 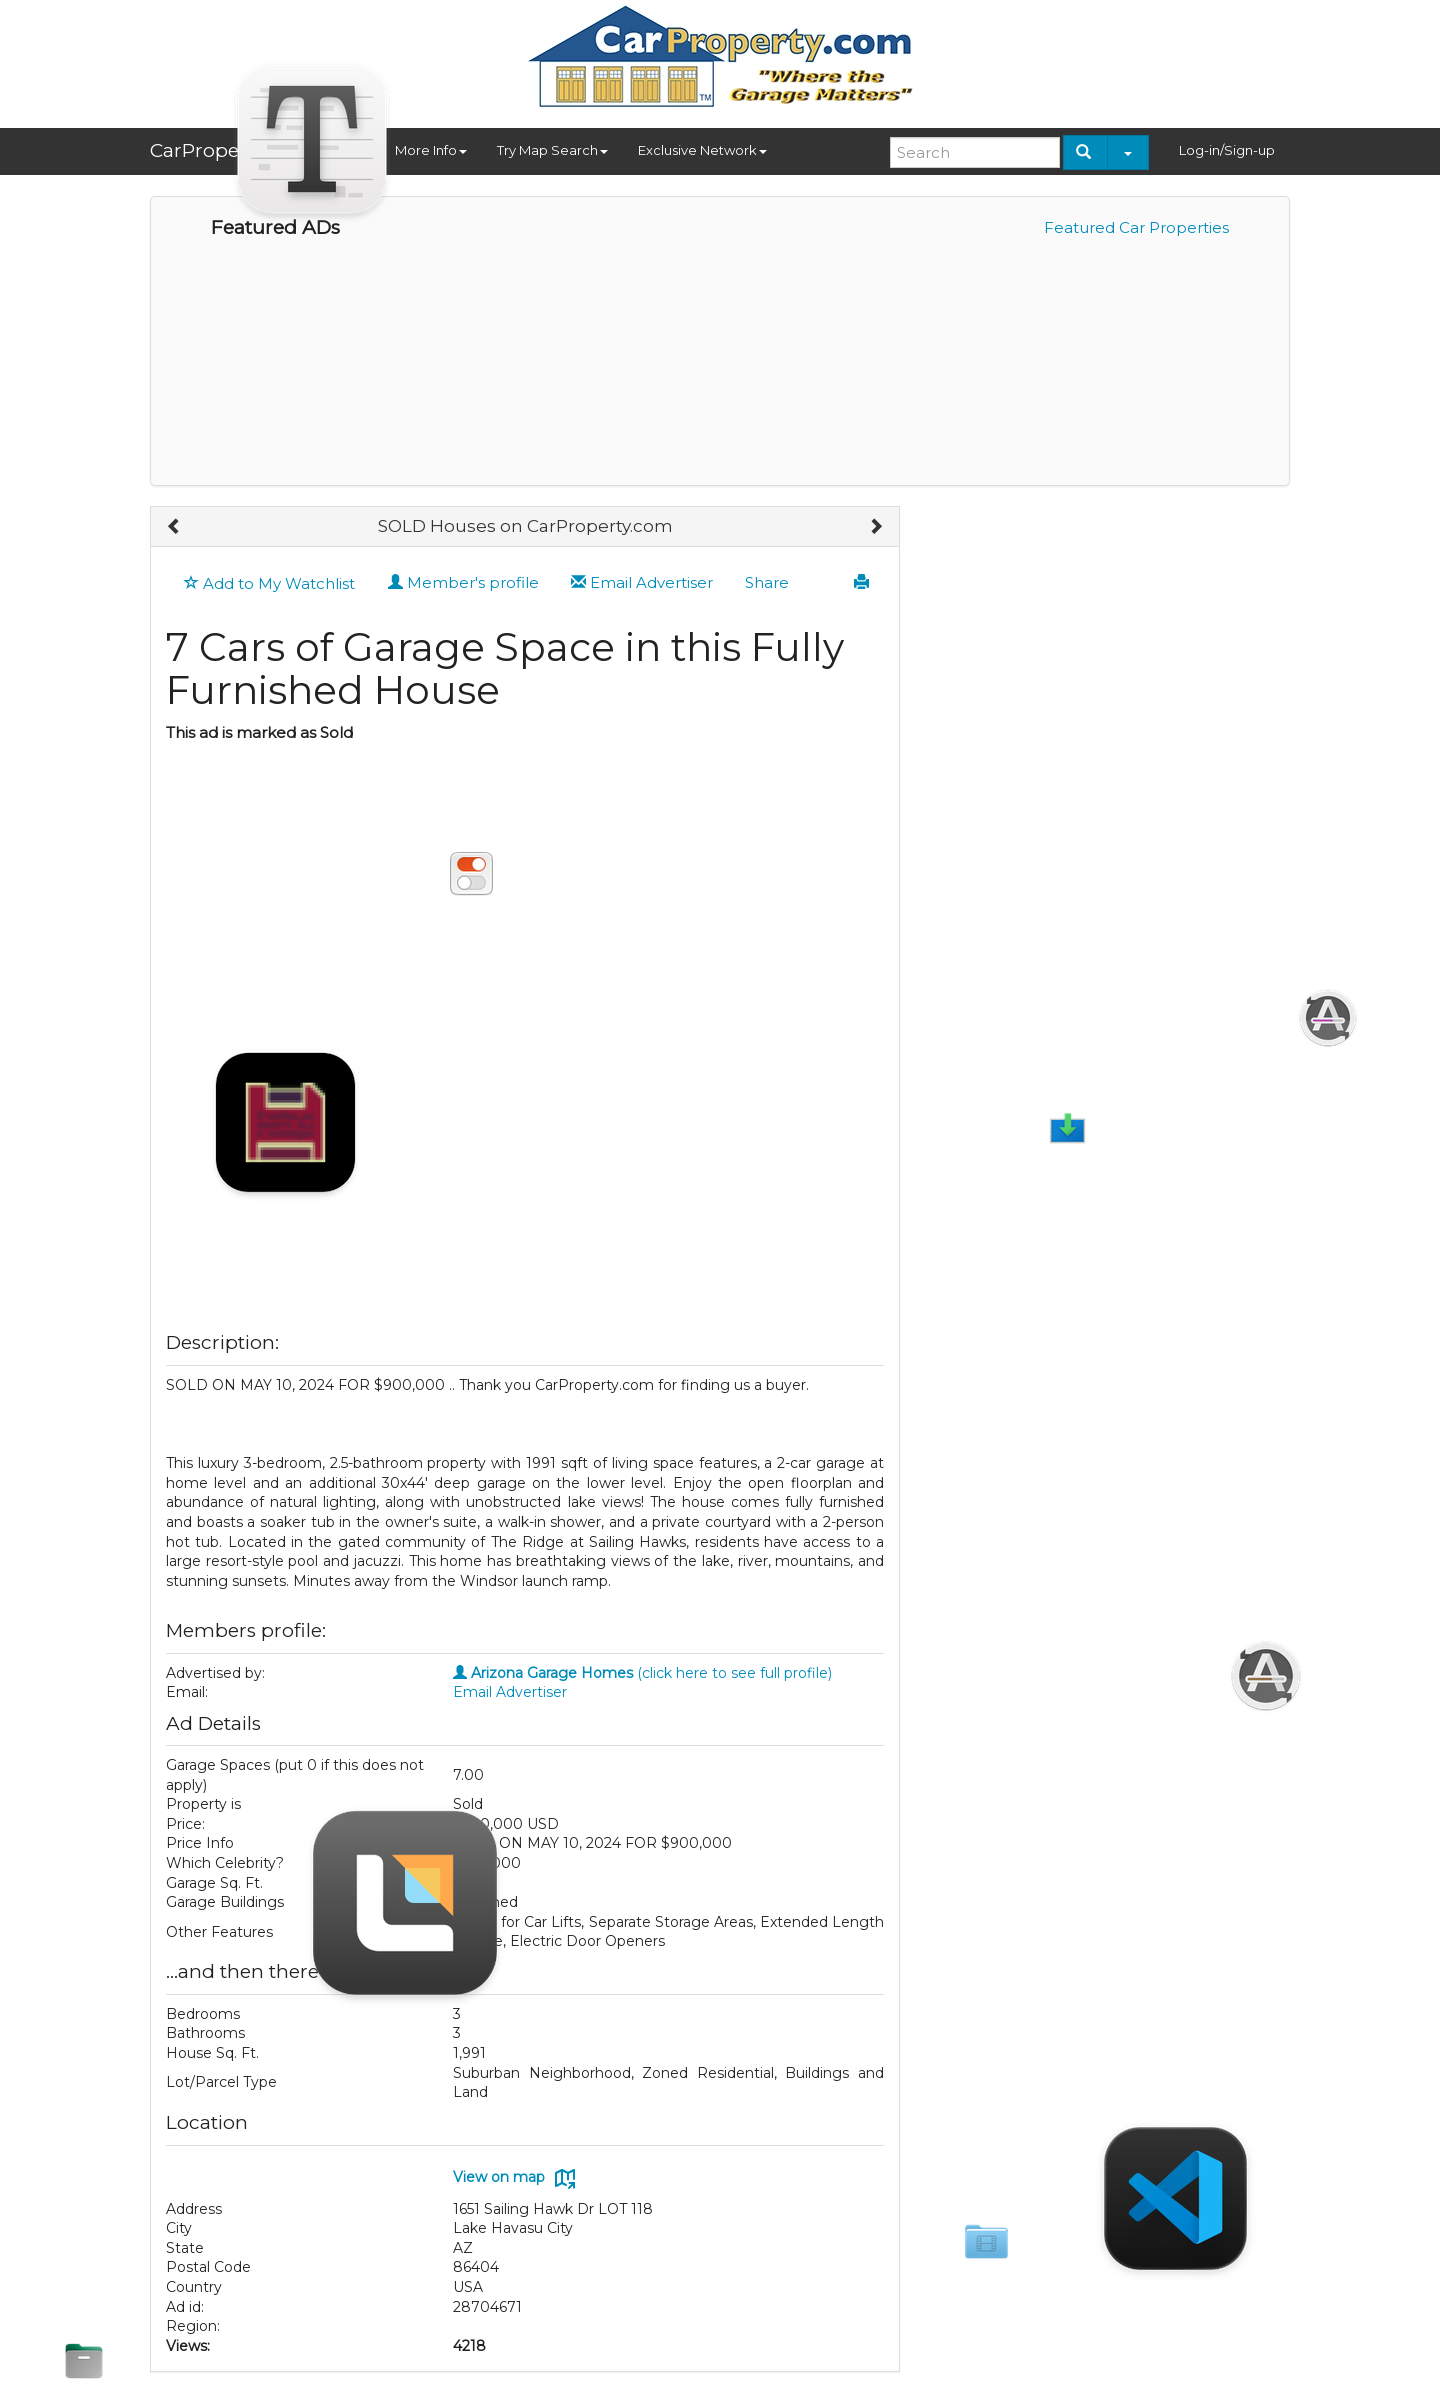 What do you see at coordinates (405, 1903) in the screenshot?
I see `open lite-xl text editor` at bounding box center [405, 1903].